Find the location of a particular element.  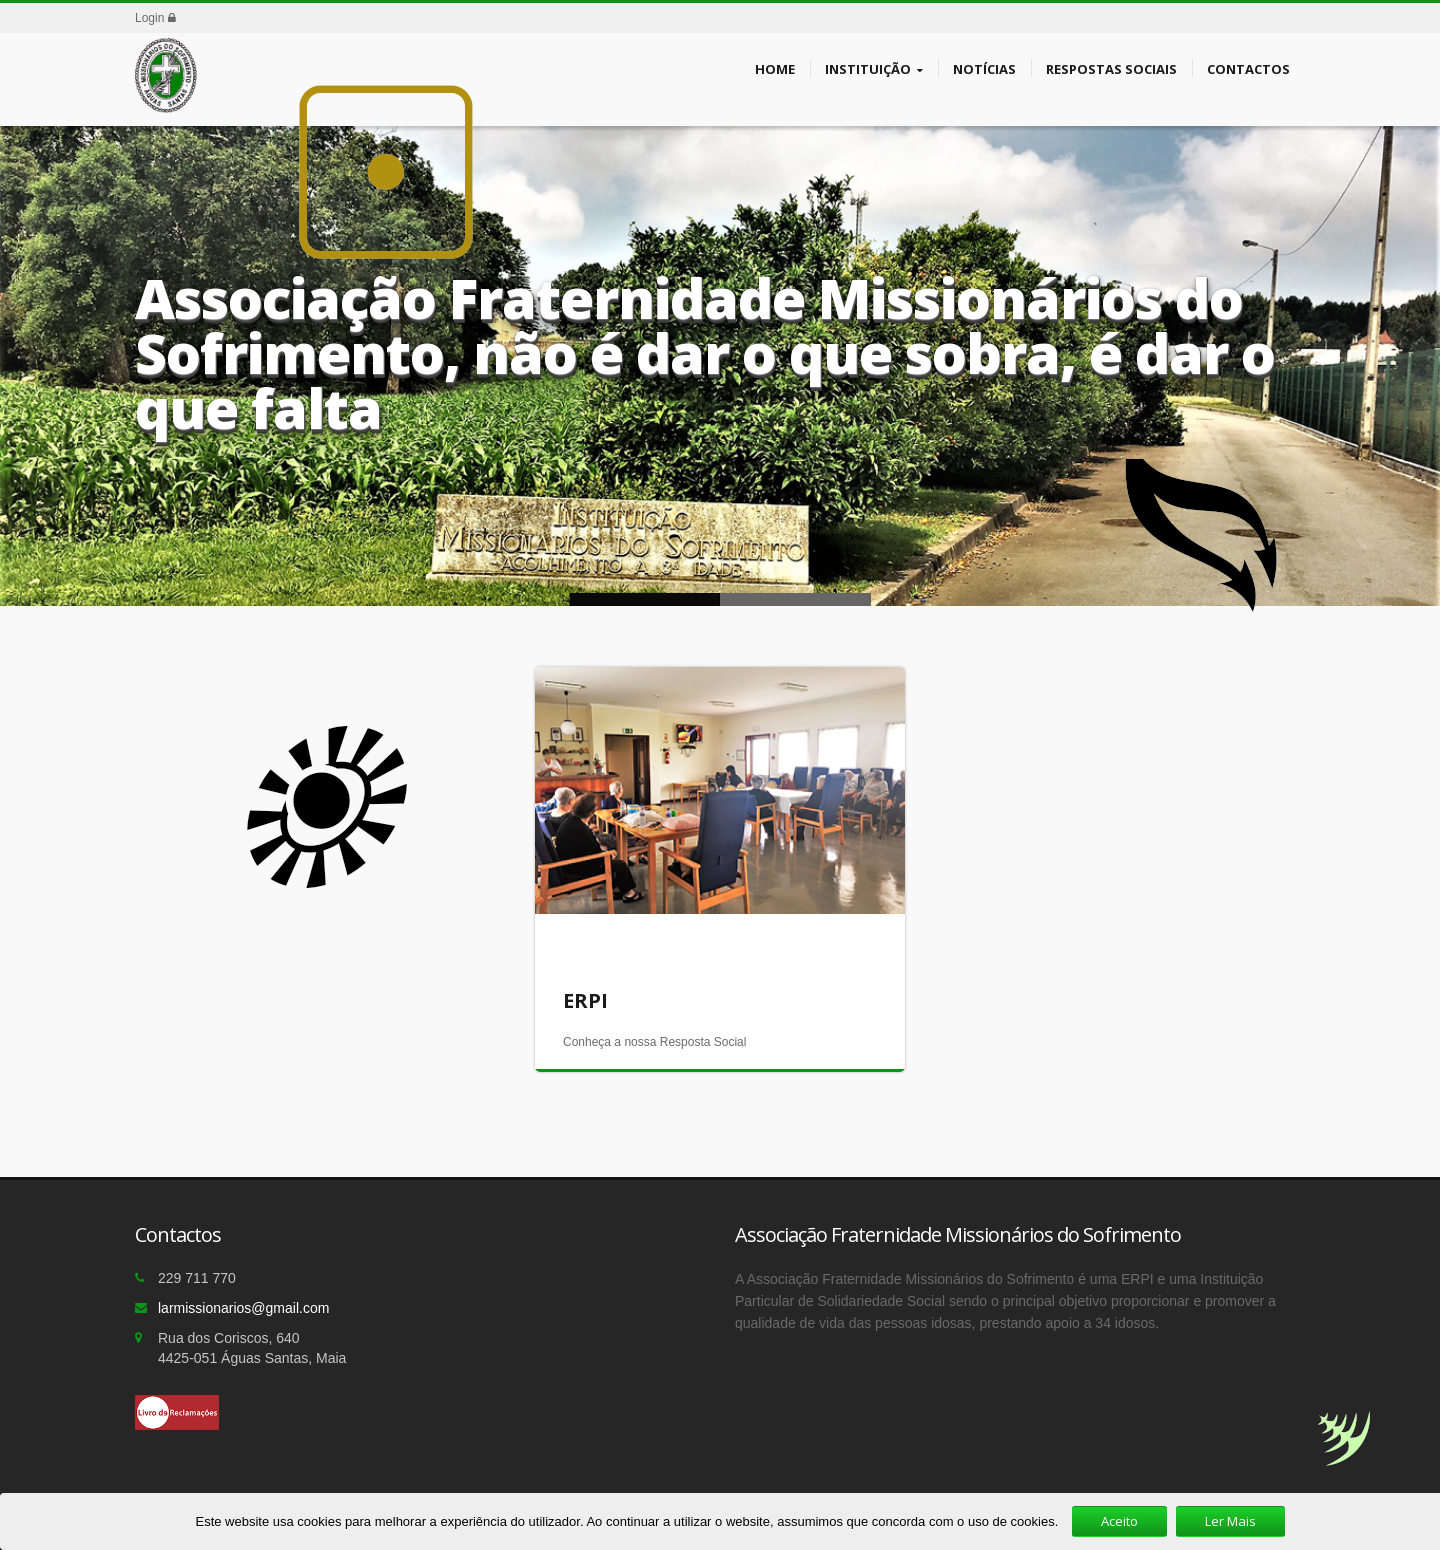

view your travel itinerary is located at coordinates (1201, 536).